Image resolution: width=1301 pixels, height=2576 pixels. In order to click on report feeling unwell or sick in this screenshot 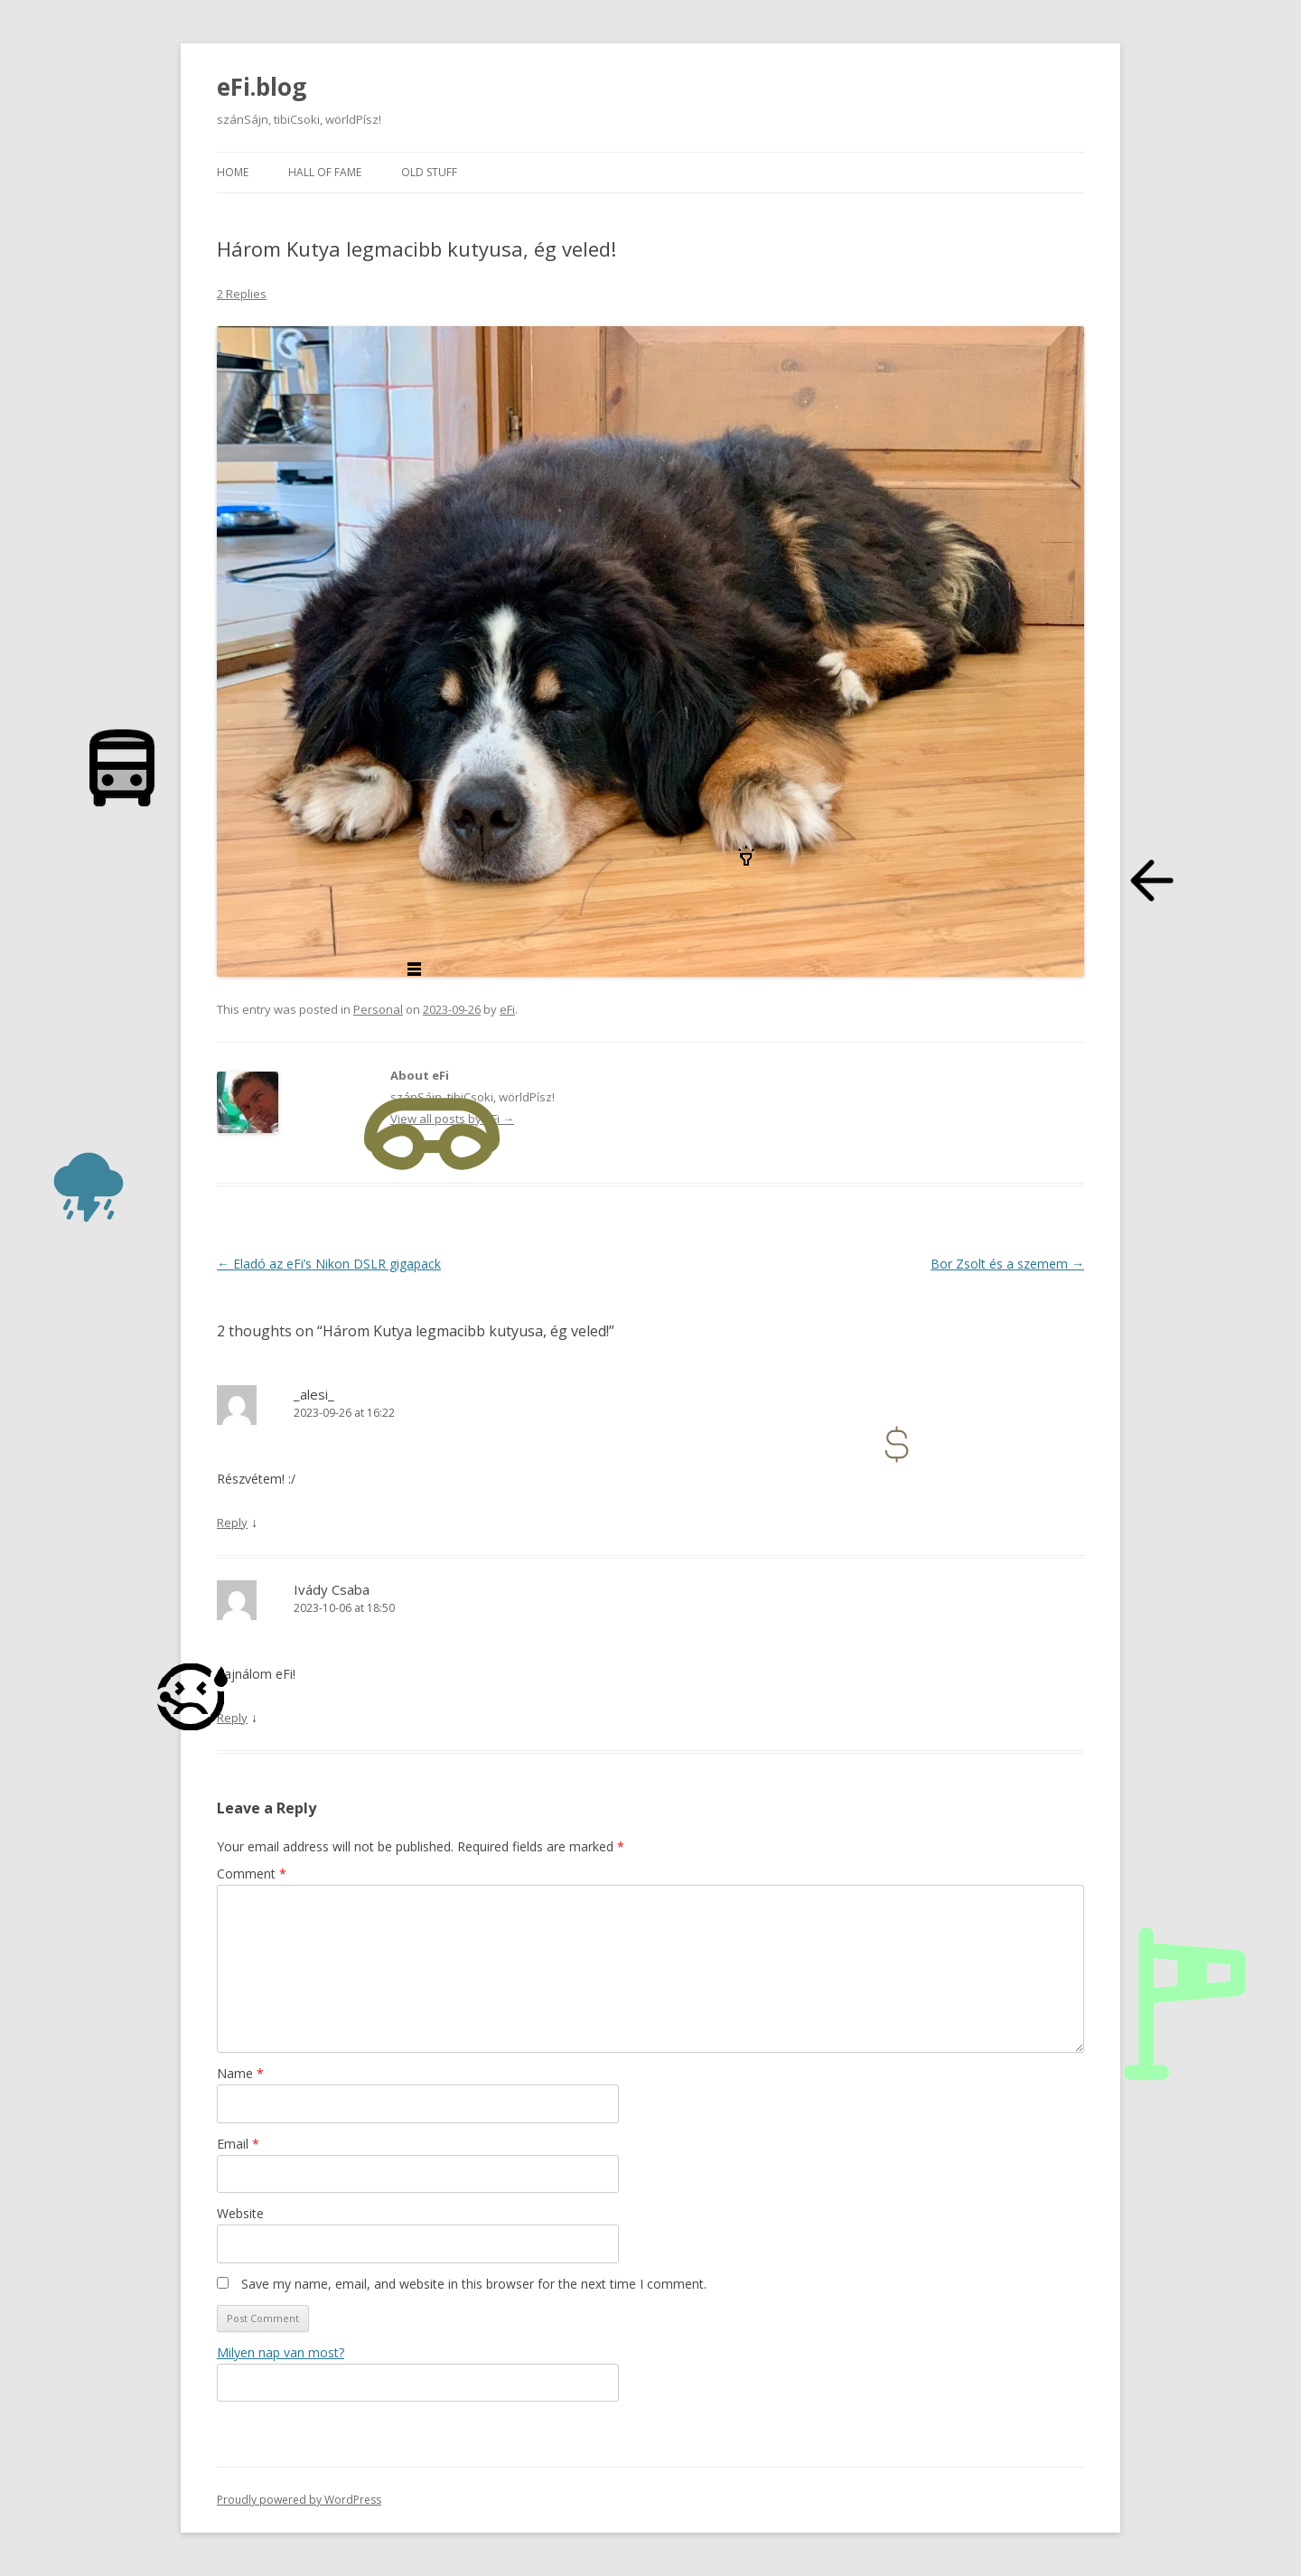, I will do `click(191, 1697)`.